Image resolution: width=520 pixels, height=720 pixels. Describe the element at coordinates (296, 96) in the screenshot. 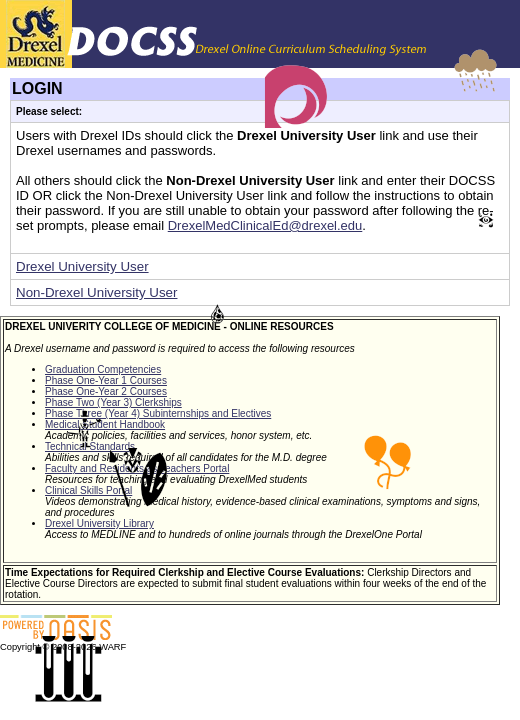

I see `select tentacle or sea creature ability` at that location.